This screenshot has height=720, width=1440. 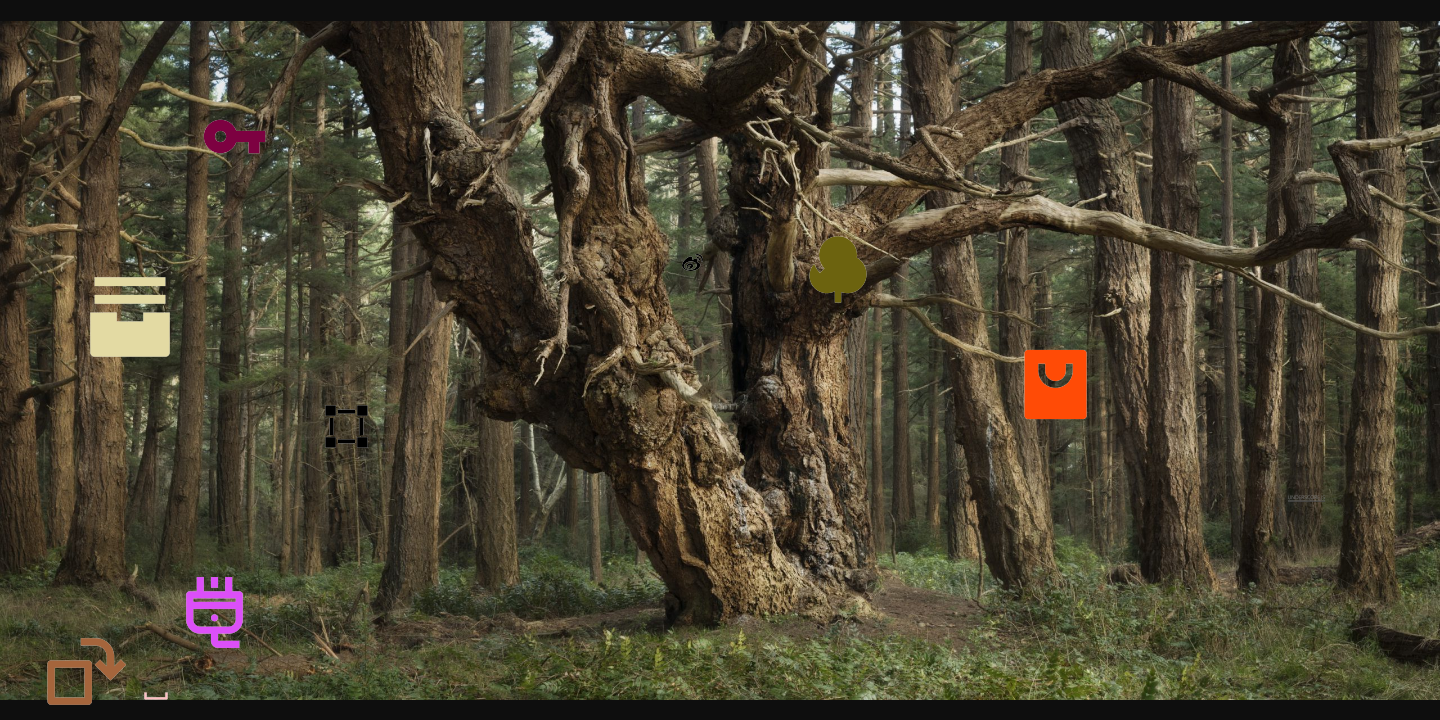 I want to click on insert a space character in text, so click(x=156, y=696).